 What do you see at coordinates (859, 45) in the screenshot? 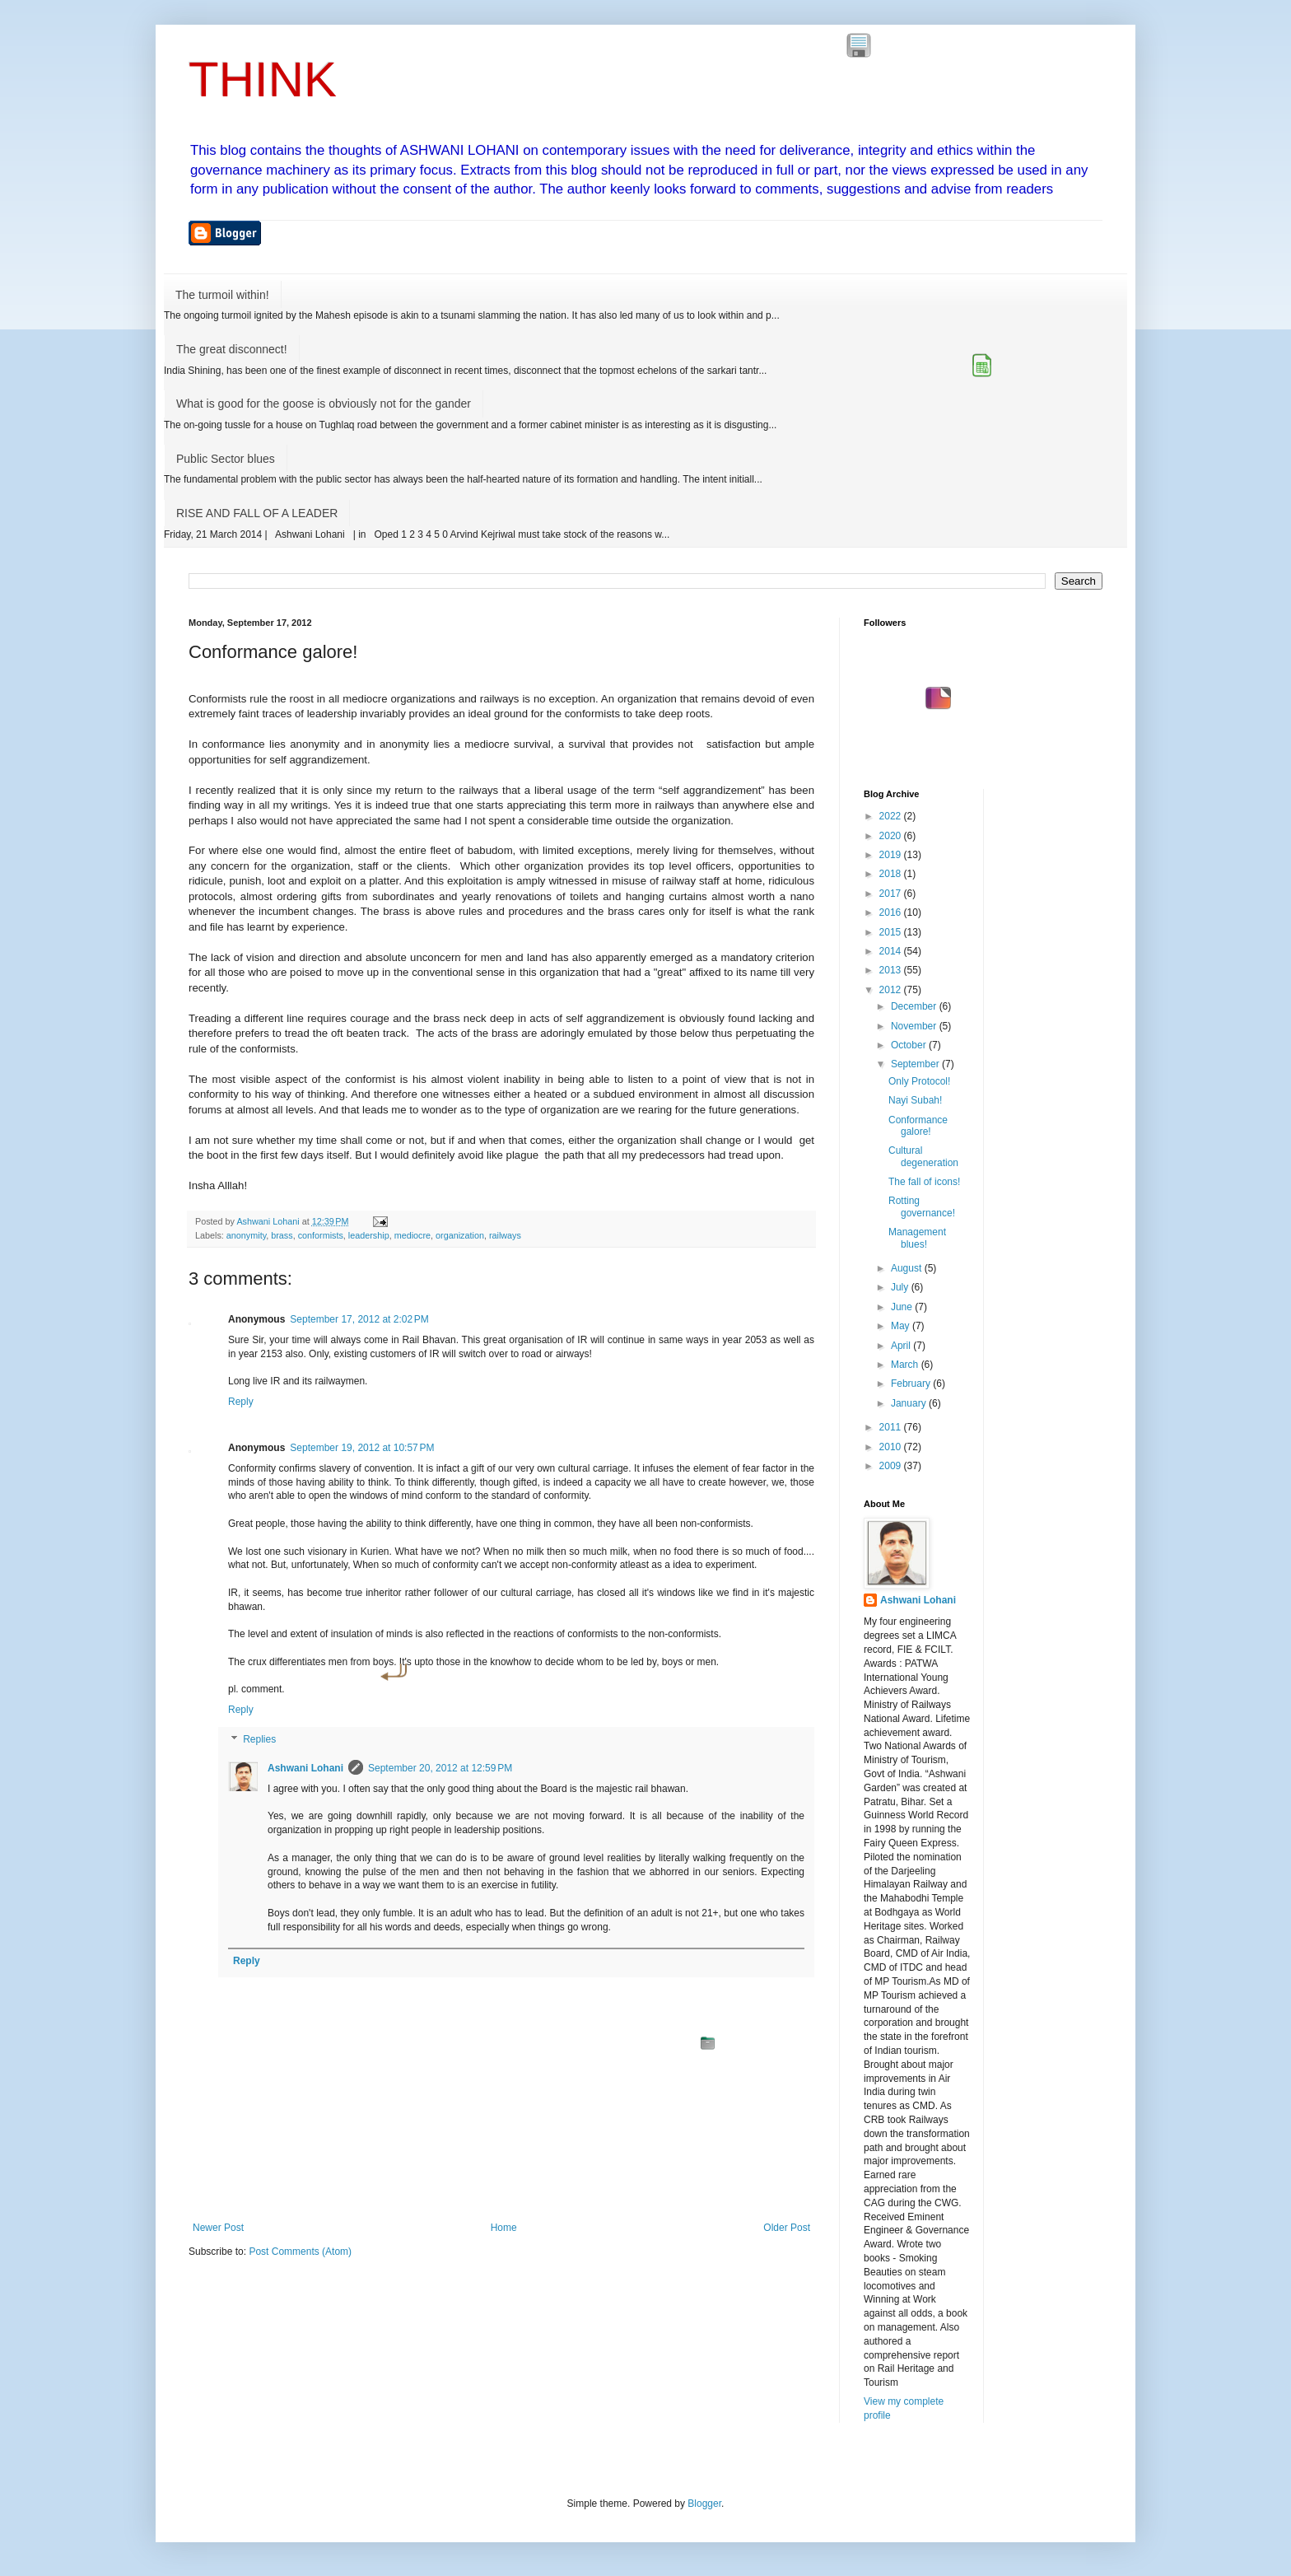
I see `save the current file or document` at bounding box center [859, 45].